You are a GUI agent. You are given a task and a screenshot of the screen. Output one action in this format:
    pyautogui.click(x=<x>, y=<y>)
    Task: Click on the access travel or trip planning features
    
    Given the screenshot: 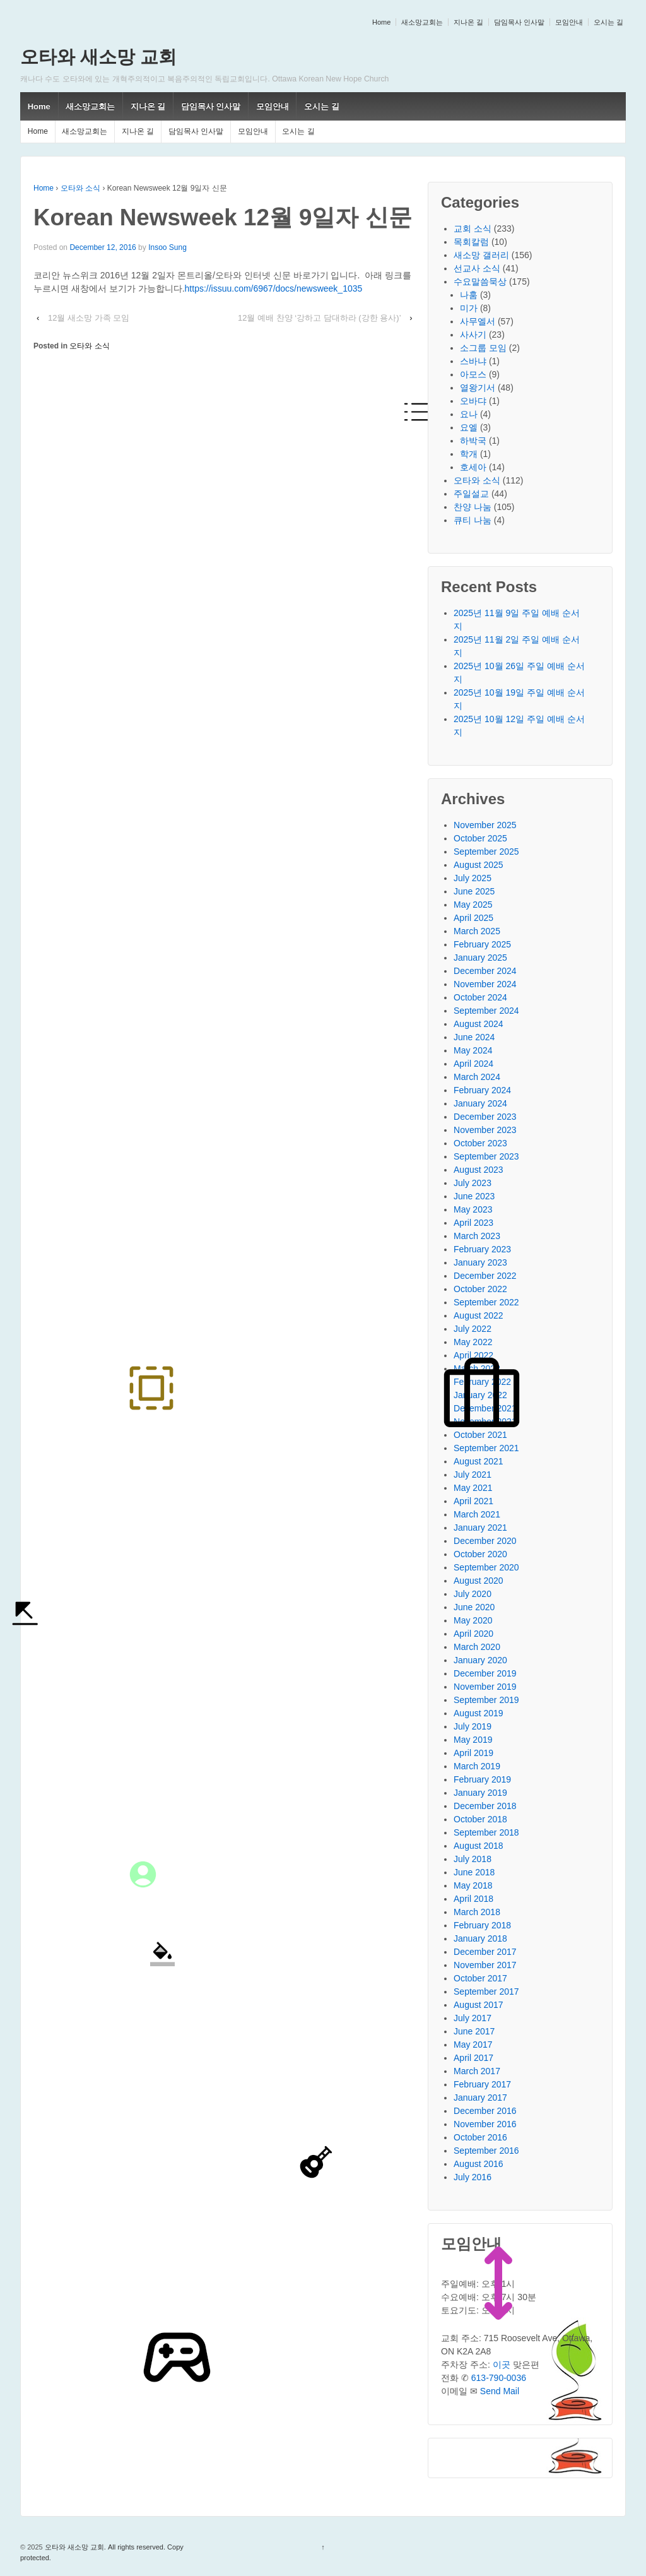 What is the action you would take?
    pyautogui.click(x=481, y=1395)
    